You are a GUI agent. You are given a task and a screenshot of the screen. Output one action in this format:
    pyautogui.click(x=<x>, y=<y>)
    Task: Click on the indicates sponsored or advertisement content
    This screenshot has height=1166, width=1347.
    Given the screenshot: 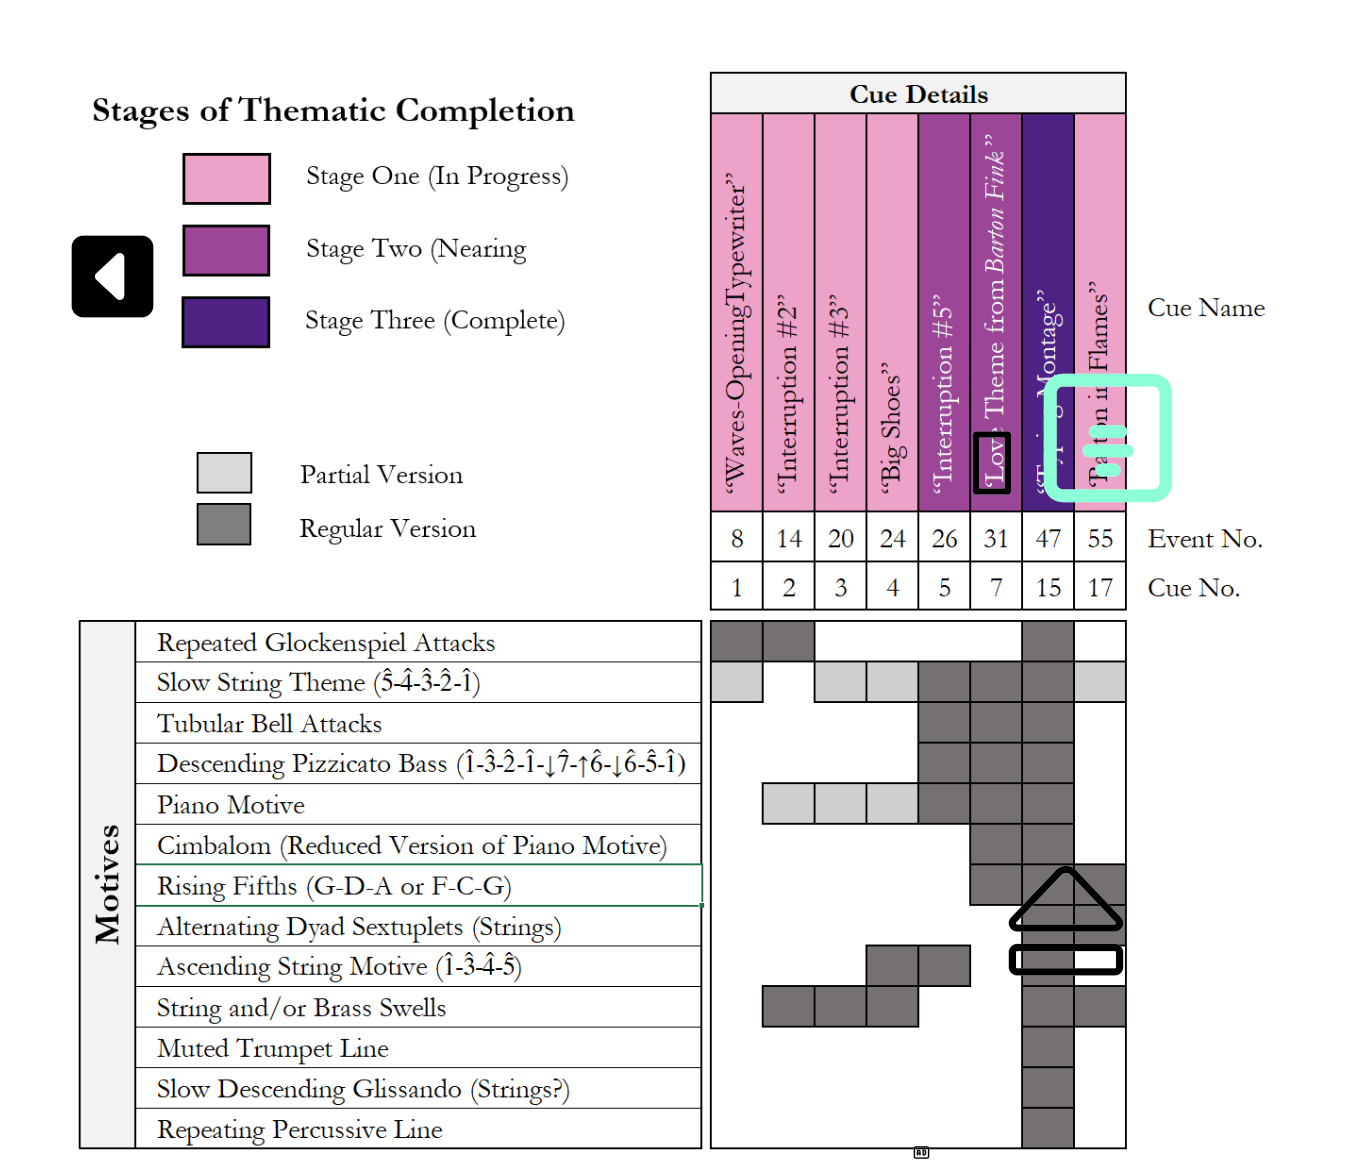 What is the action you would take?
    pyautogui.click(x=921, y=1152)
    